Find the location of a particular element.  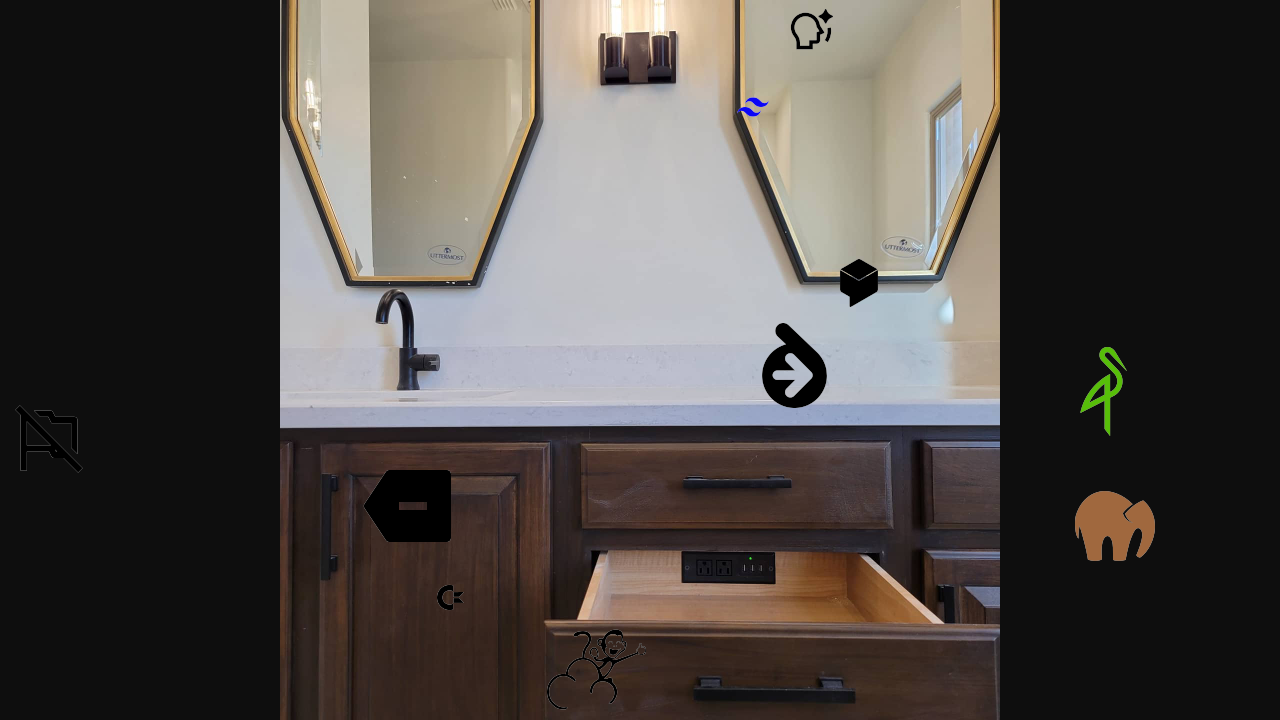

doctrine PHP database library logo is located at coordinates (794, 365).